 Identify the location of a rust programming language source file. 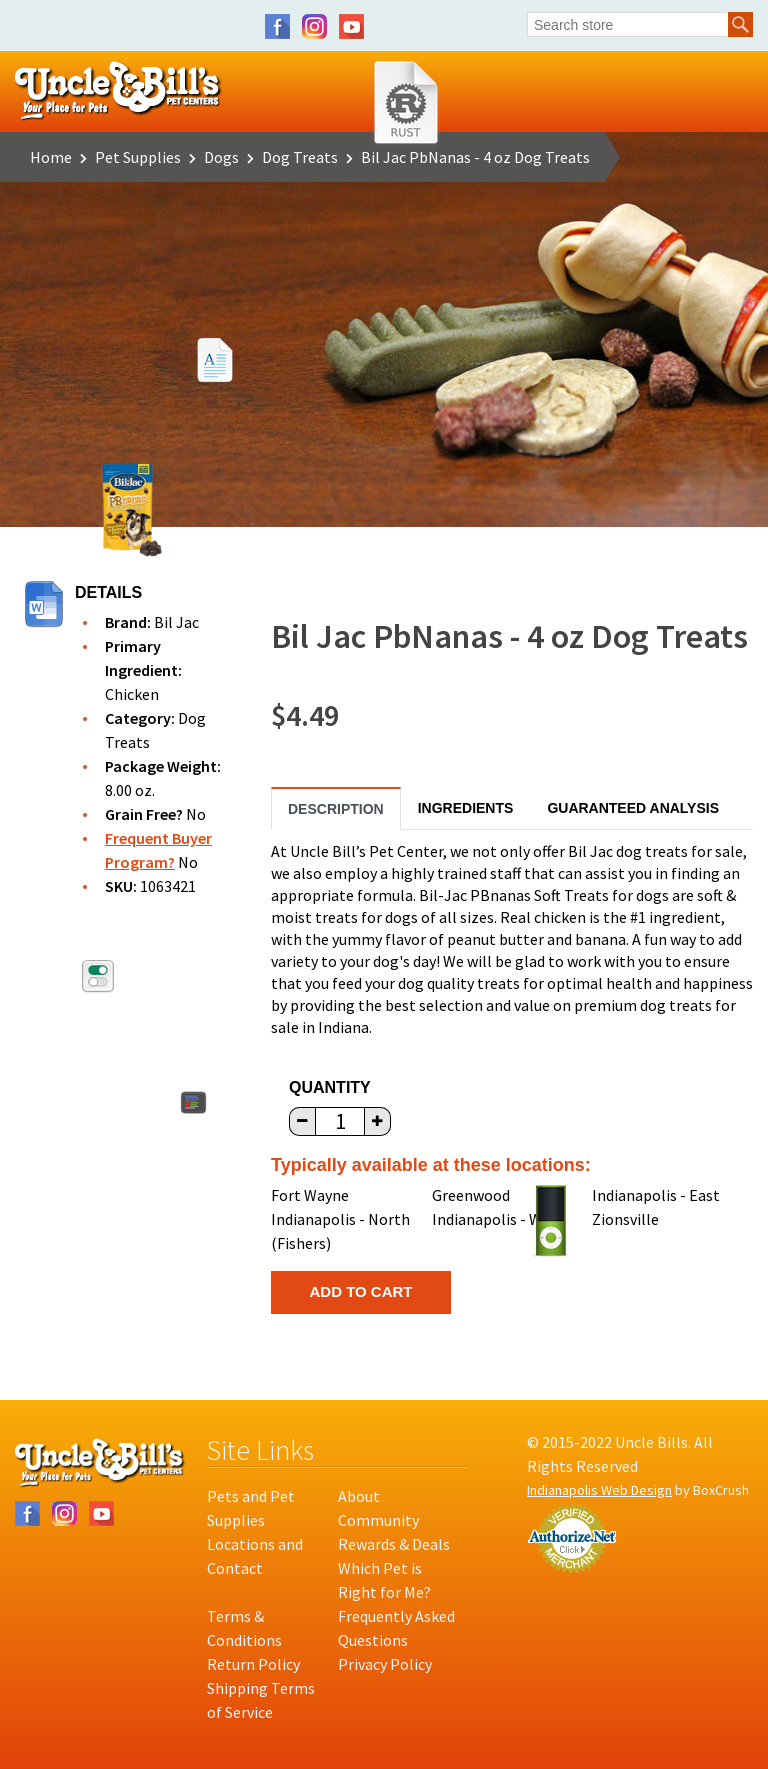
(406, 104).